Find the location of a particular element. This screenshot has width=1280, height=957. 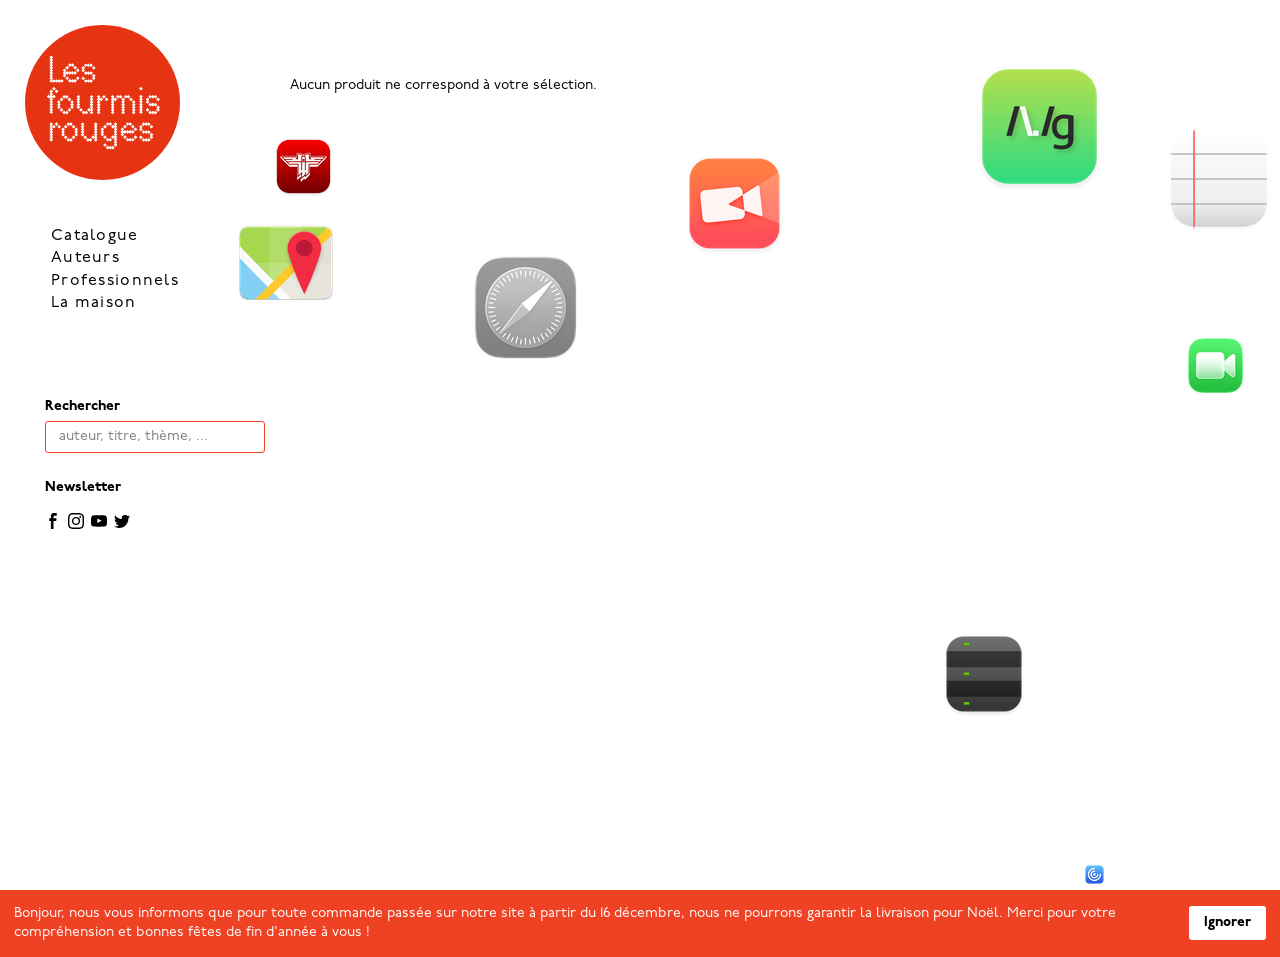

open regex tester application is located at coordinates (1039, 126).